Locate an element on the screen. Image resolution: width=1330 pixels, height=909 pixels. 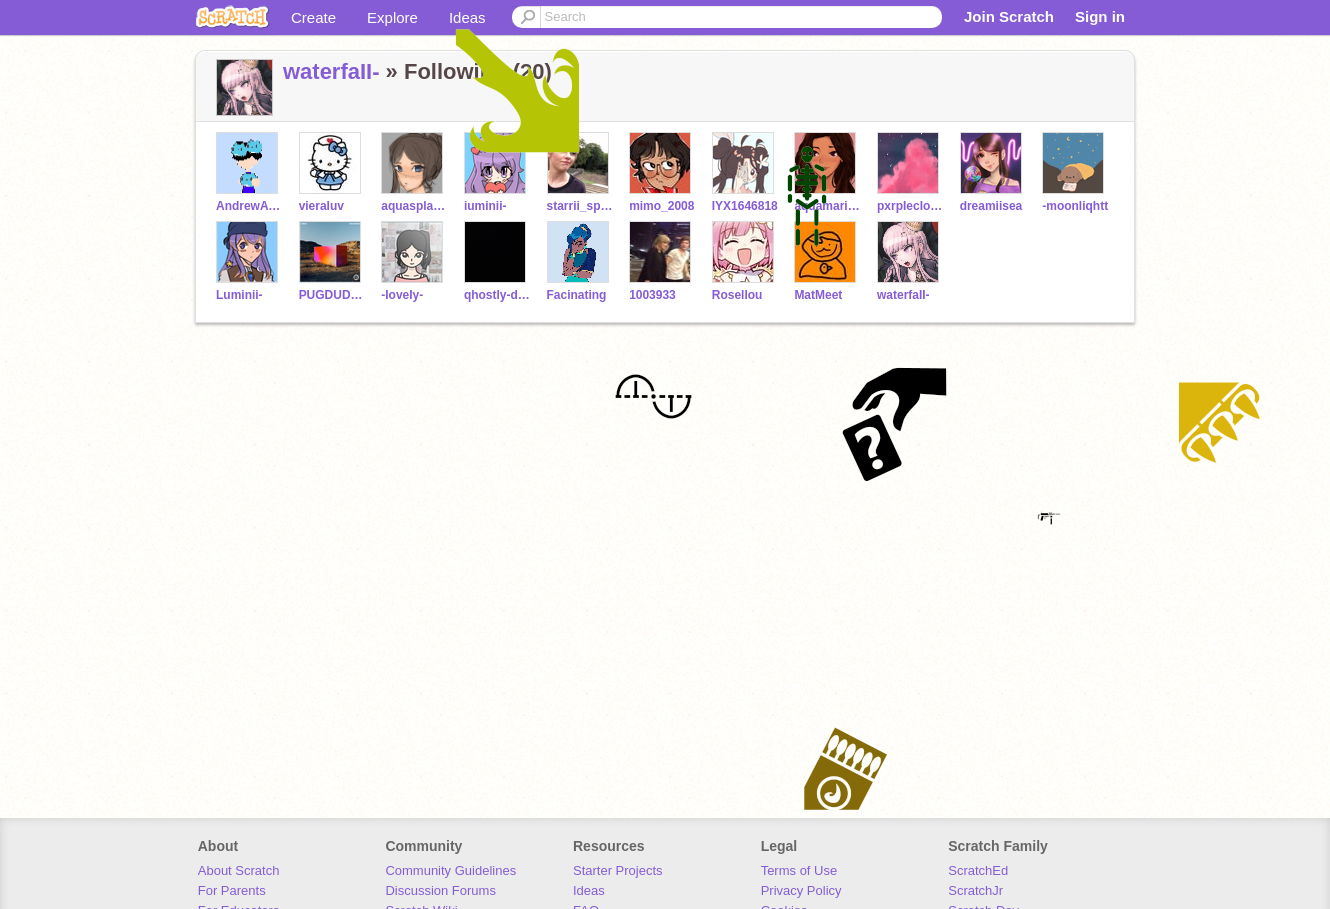
select the grease gun weapon is located at coordinates (1049, 518).